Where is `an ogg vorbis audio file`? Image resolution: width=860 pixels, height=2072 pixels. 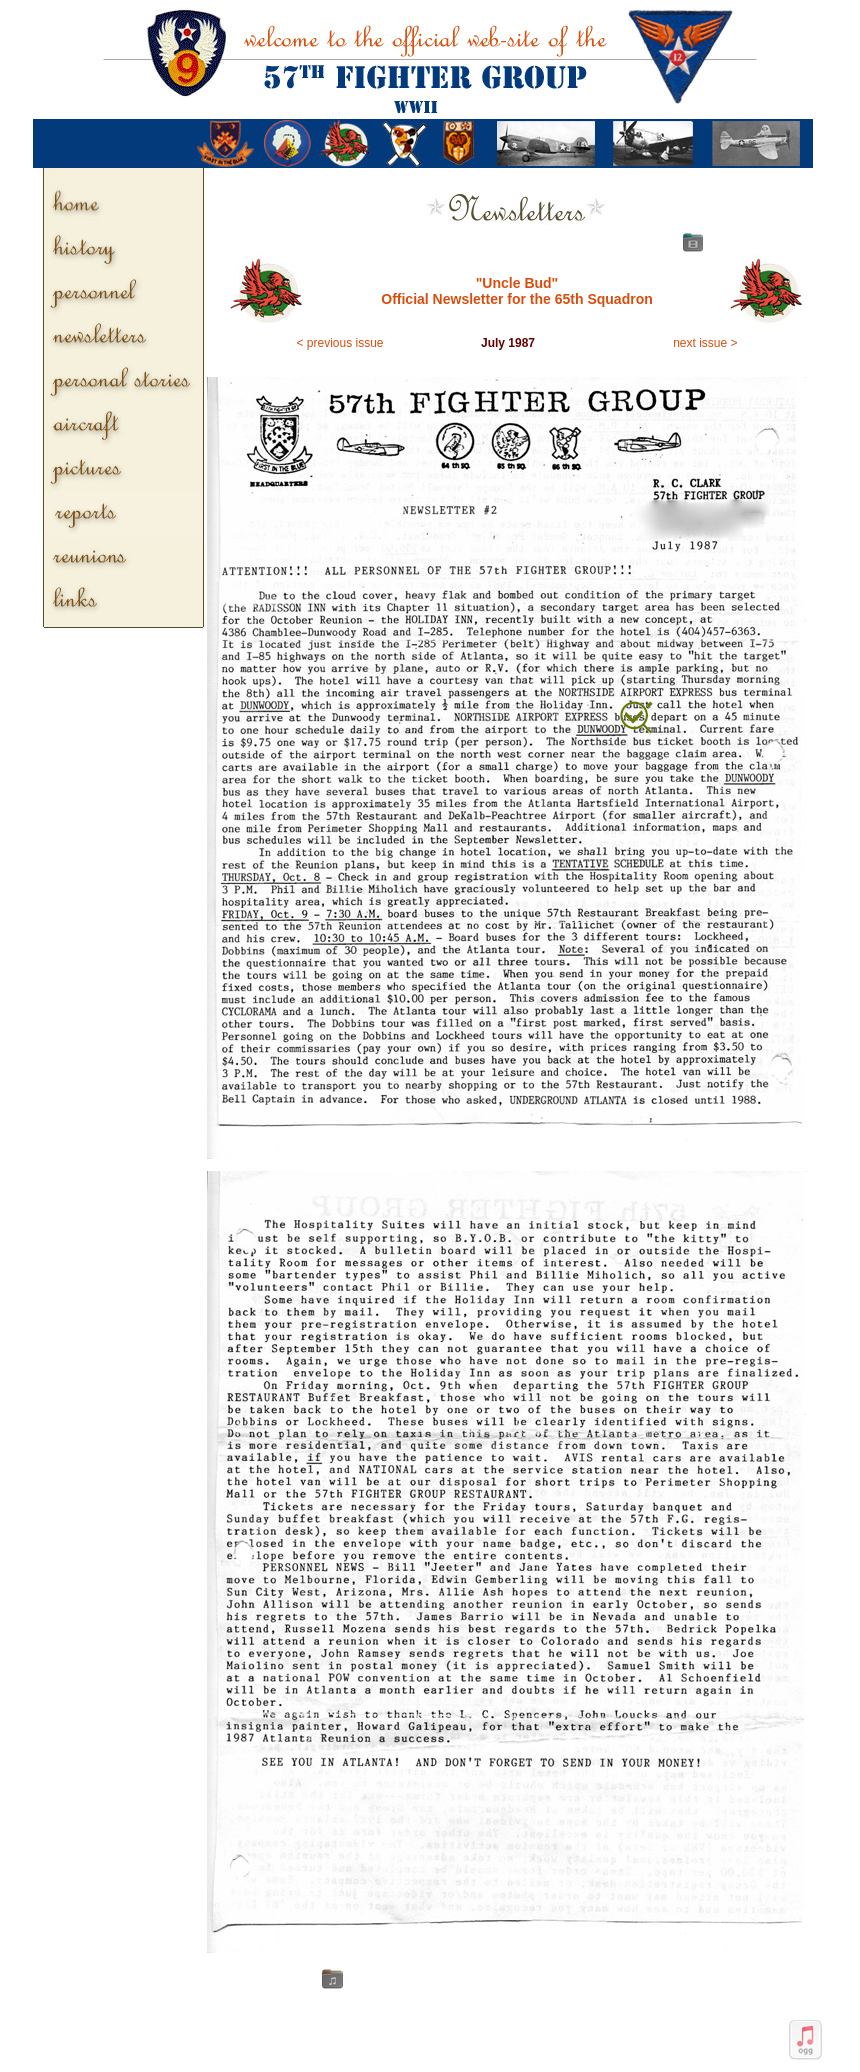 an ogg vorbis audio file is located at coordinates (805, 2039).